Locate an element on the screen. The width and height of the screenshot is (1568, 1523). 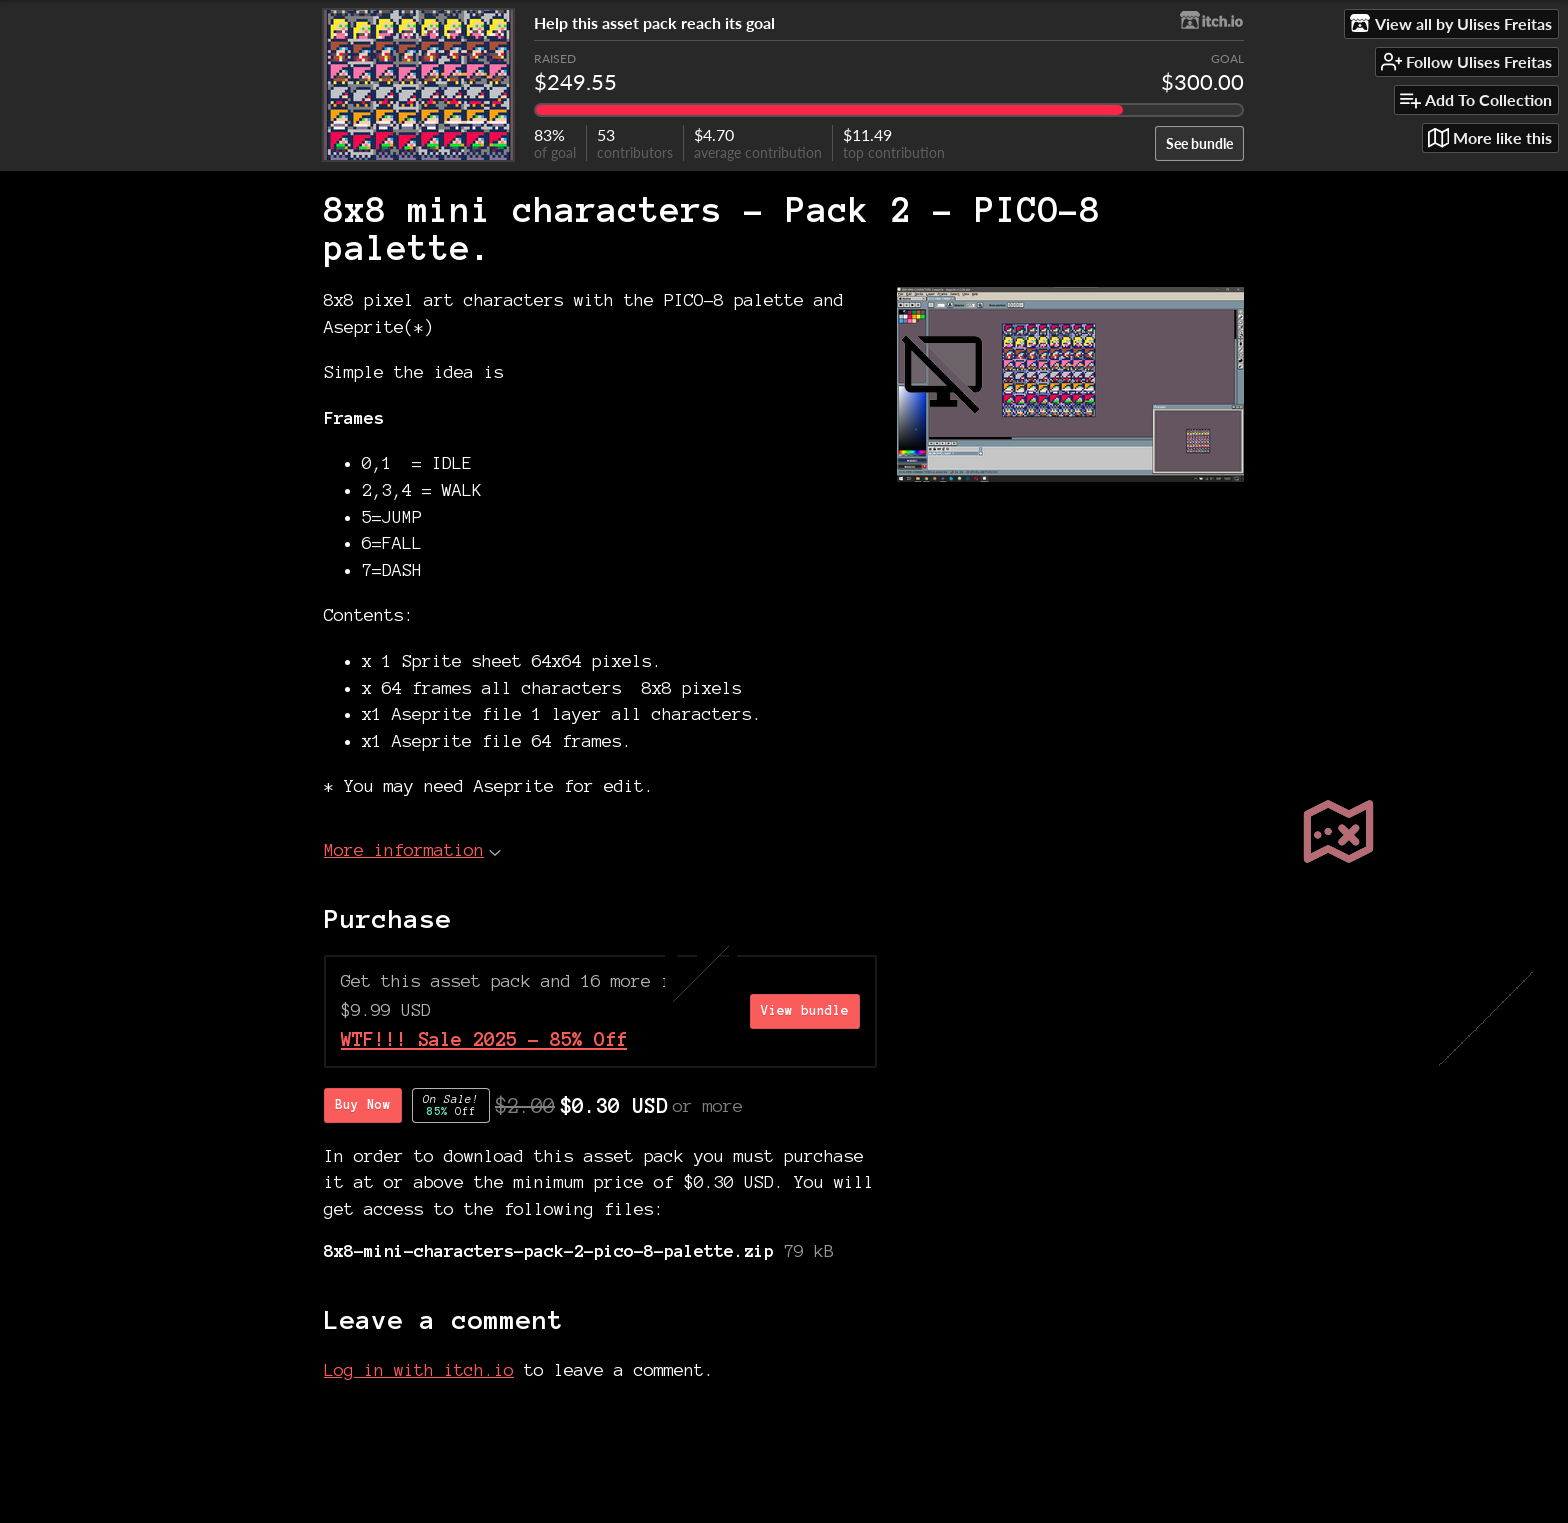
view route directions on map is located at coordinates (1338, 831).